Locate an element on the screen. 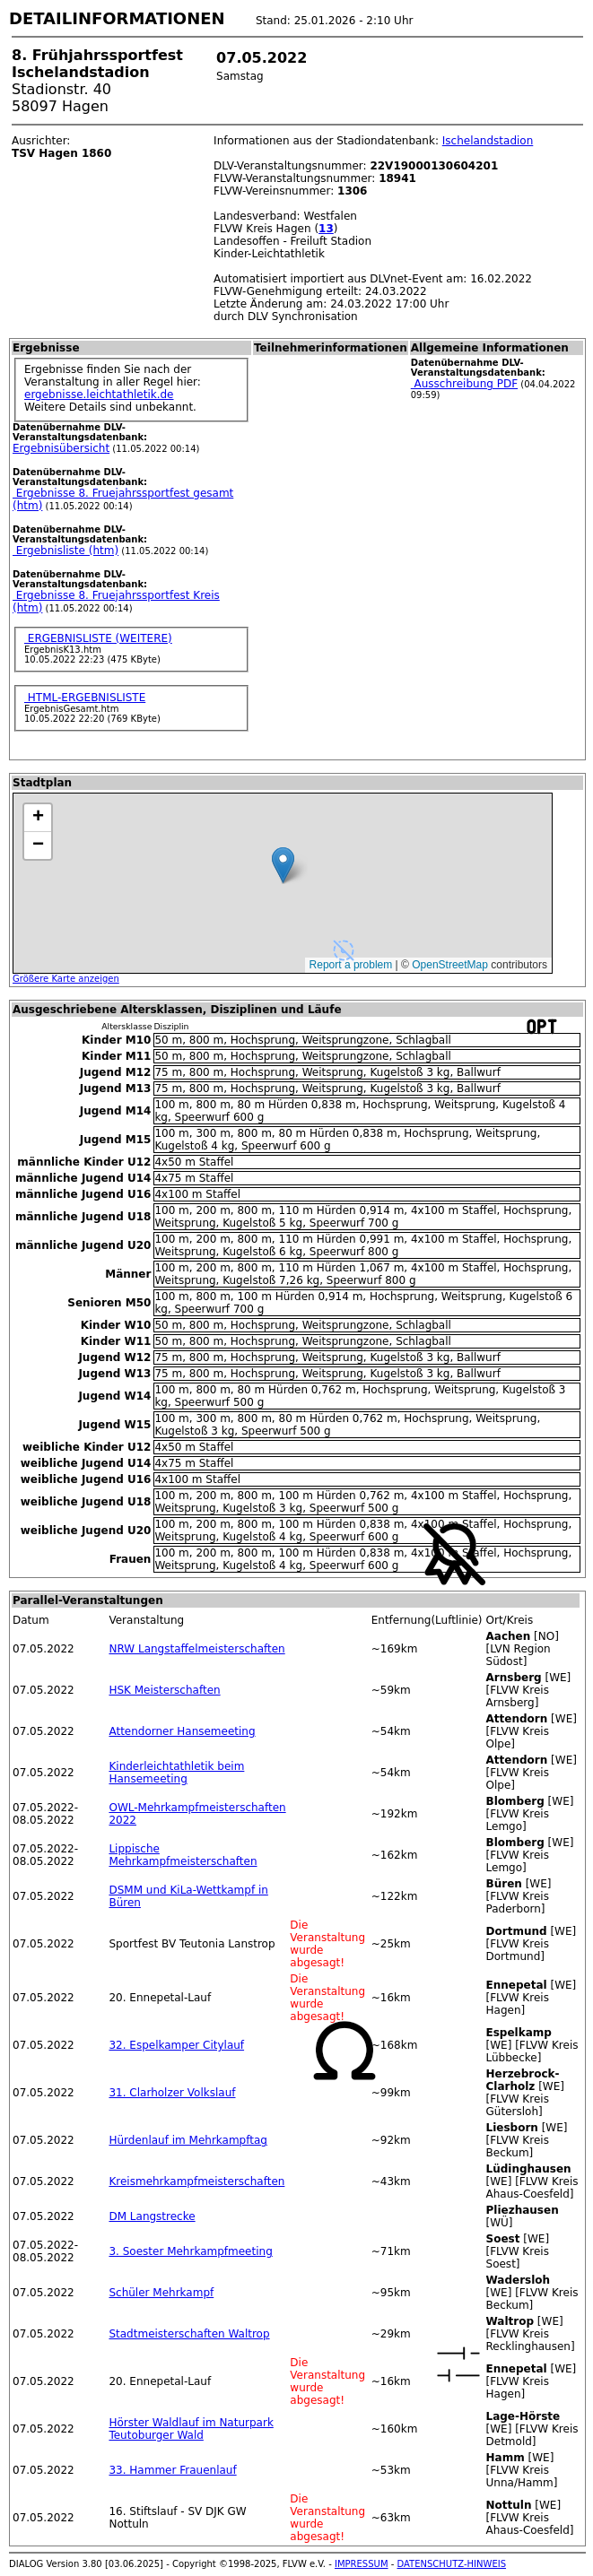  represents the omega symbol in mathematical or scientific contexts is located at coordinates (344, 2052).